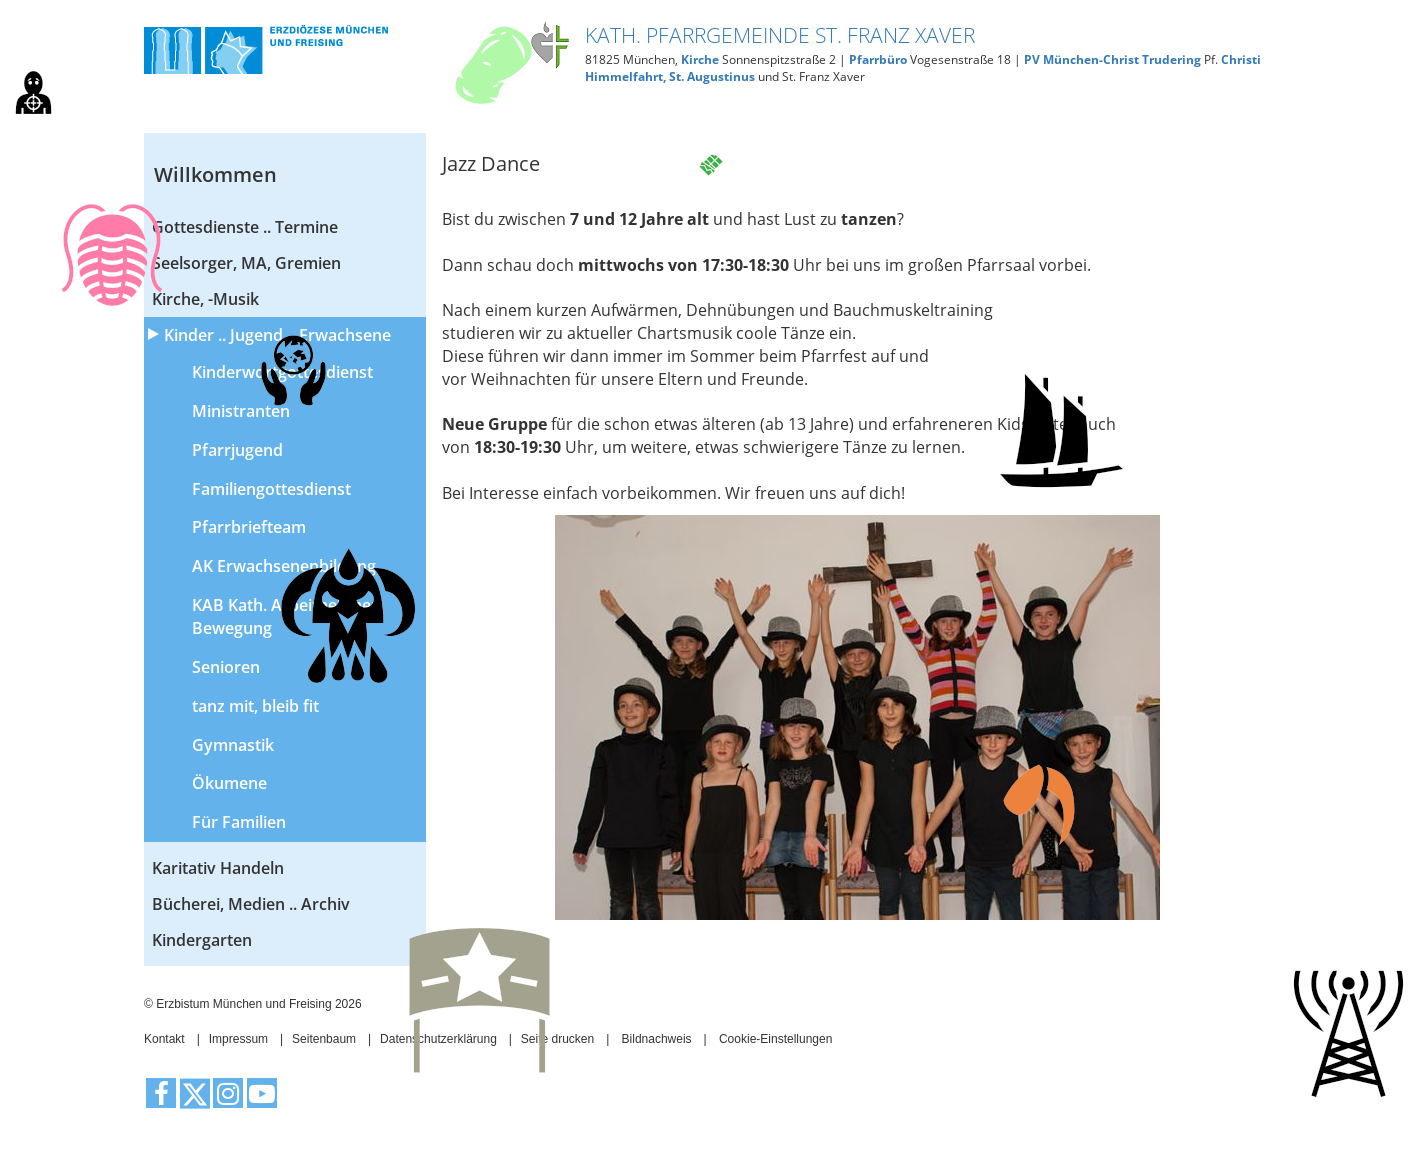 Image resolution: width=1428 pixels, height=1149 pixels. What do you see at coordinates (1039, 805) in the screenshot?
I see `indicates a claw attack or grab ability in a game` at bounding box center [1039, 805].